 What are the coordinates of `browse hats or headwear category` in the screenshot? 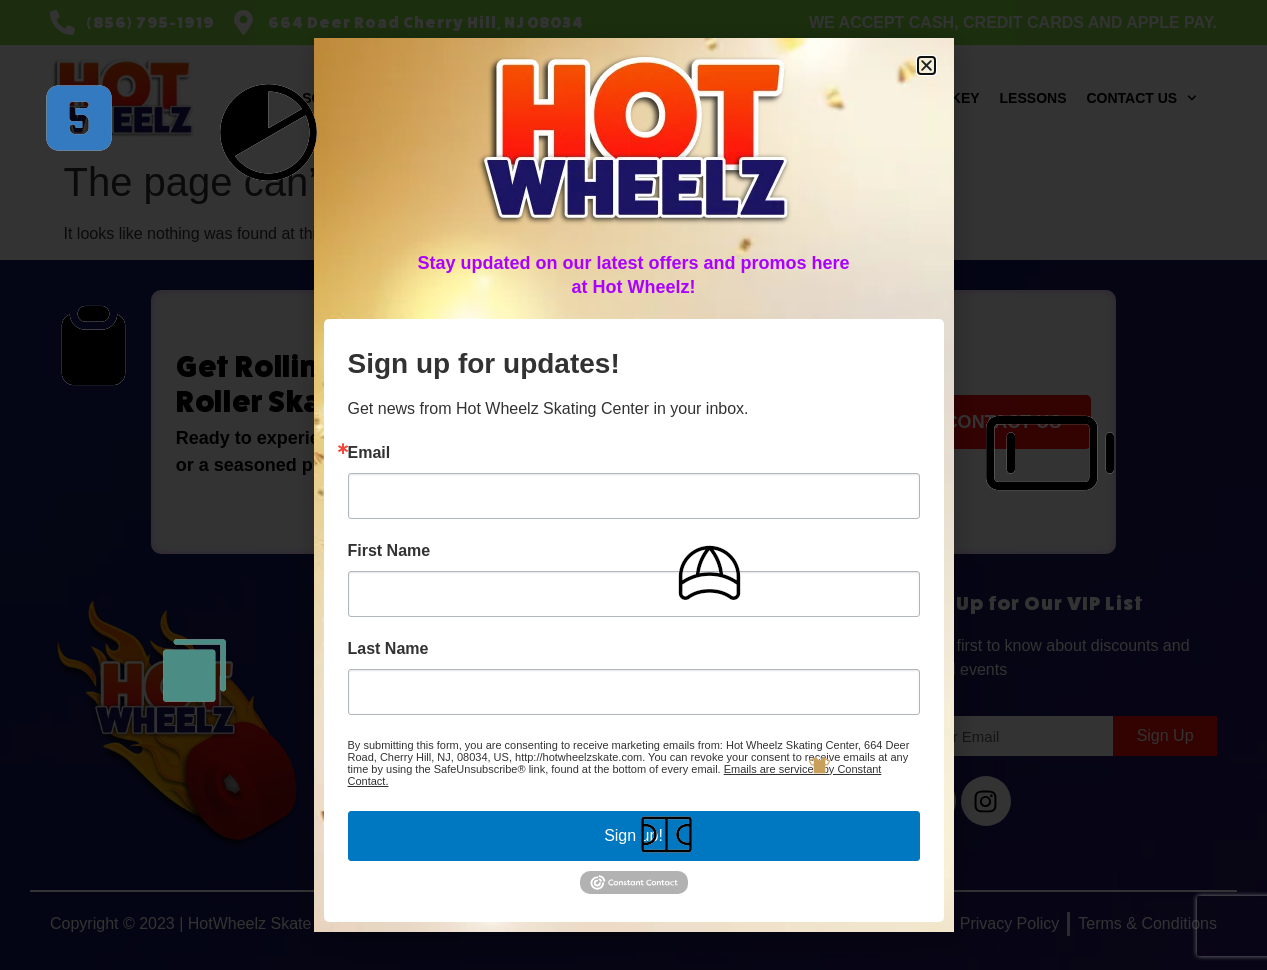 It's located at (709, 576).